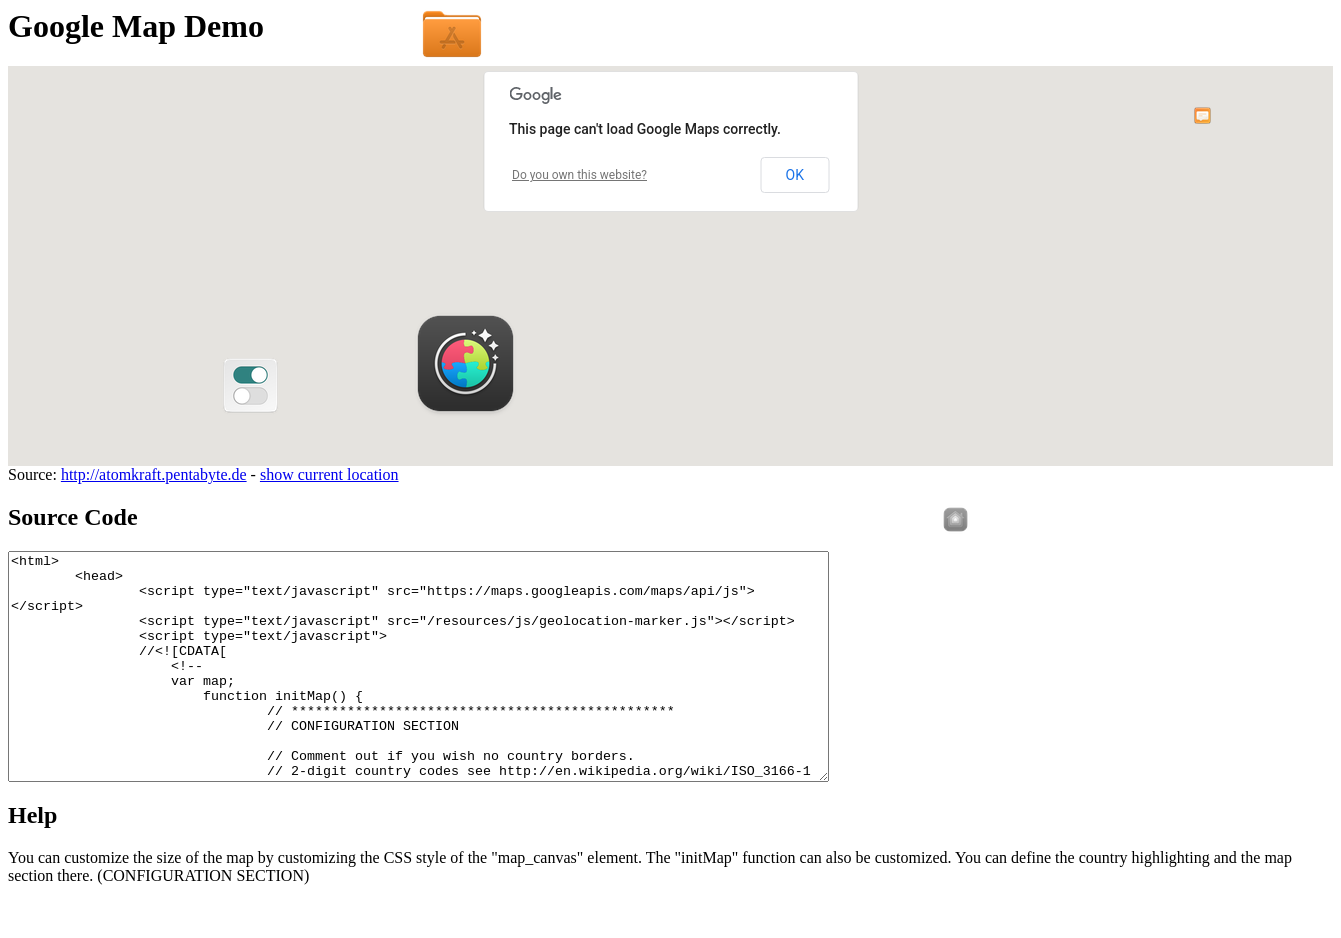 The width and height of the screenshot is (1341, 938). What do you see at coordinates (1202, 115) in the screenshot?
I see `open the messaging or chat app` at bounding box center [1202, 115].